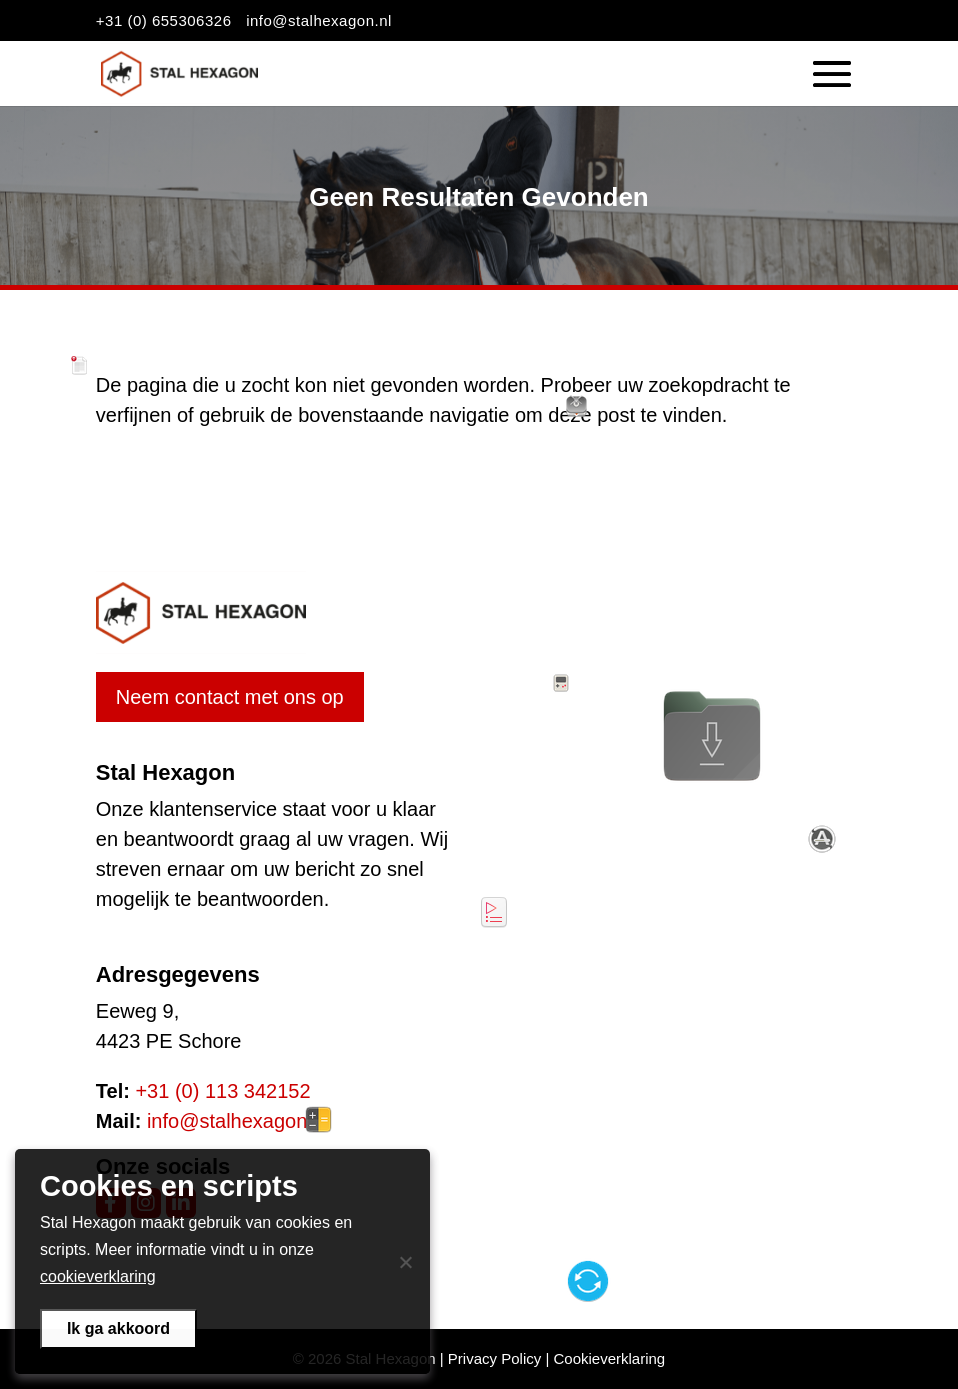 The width and height of the screenshot is (958, 1389). I want to click on open Curtail image compression app, so click(576, 406).